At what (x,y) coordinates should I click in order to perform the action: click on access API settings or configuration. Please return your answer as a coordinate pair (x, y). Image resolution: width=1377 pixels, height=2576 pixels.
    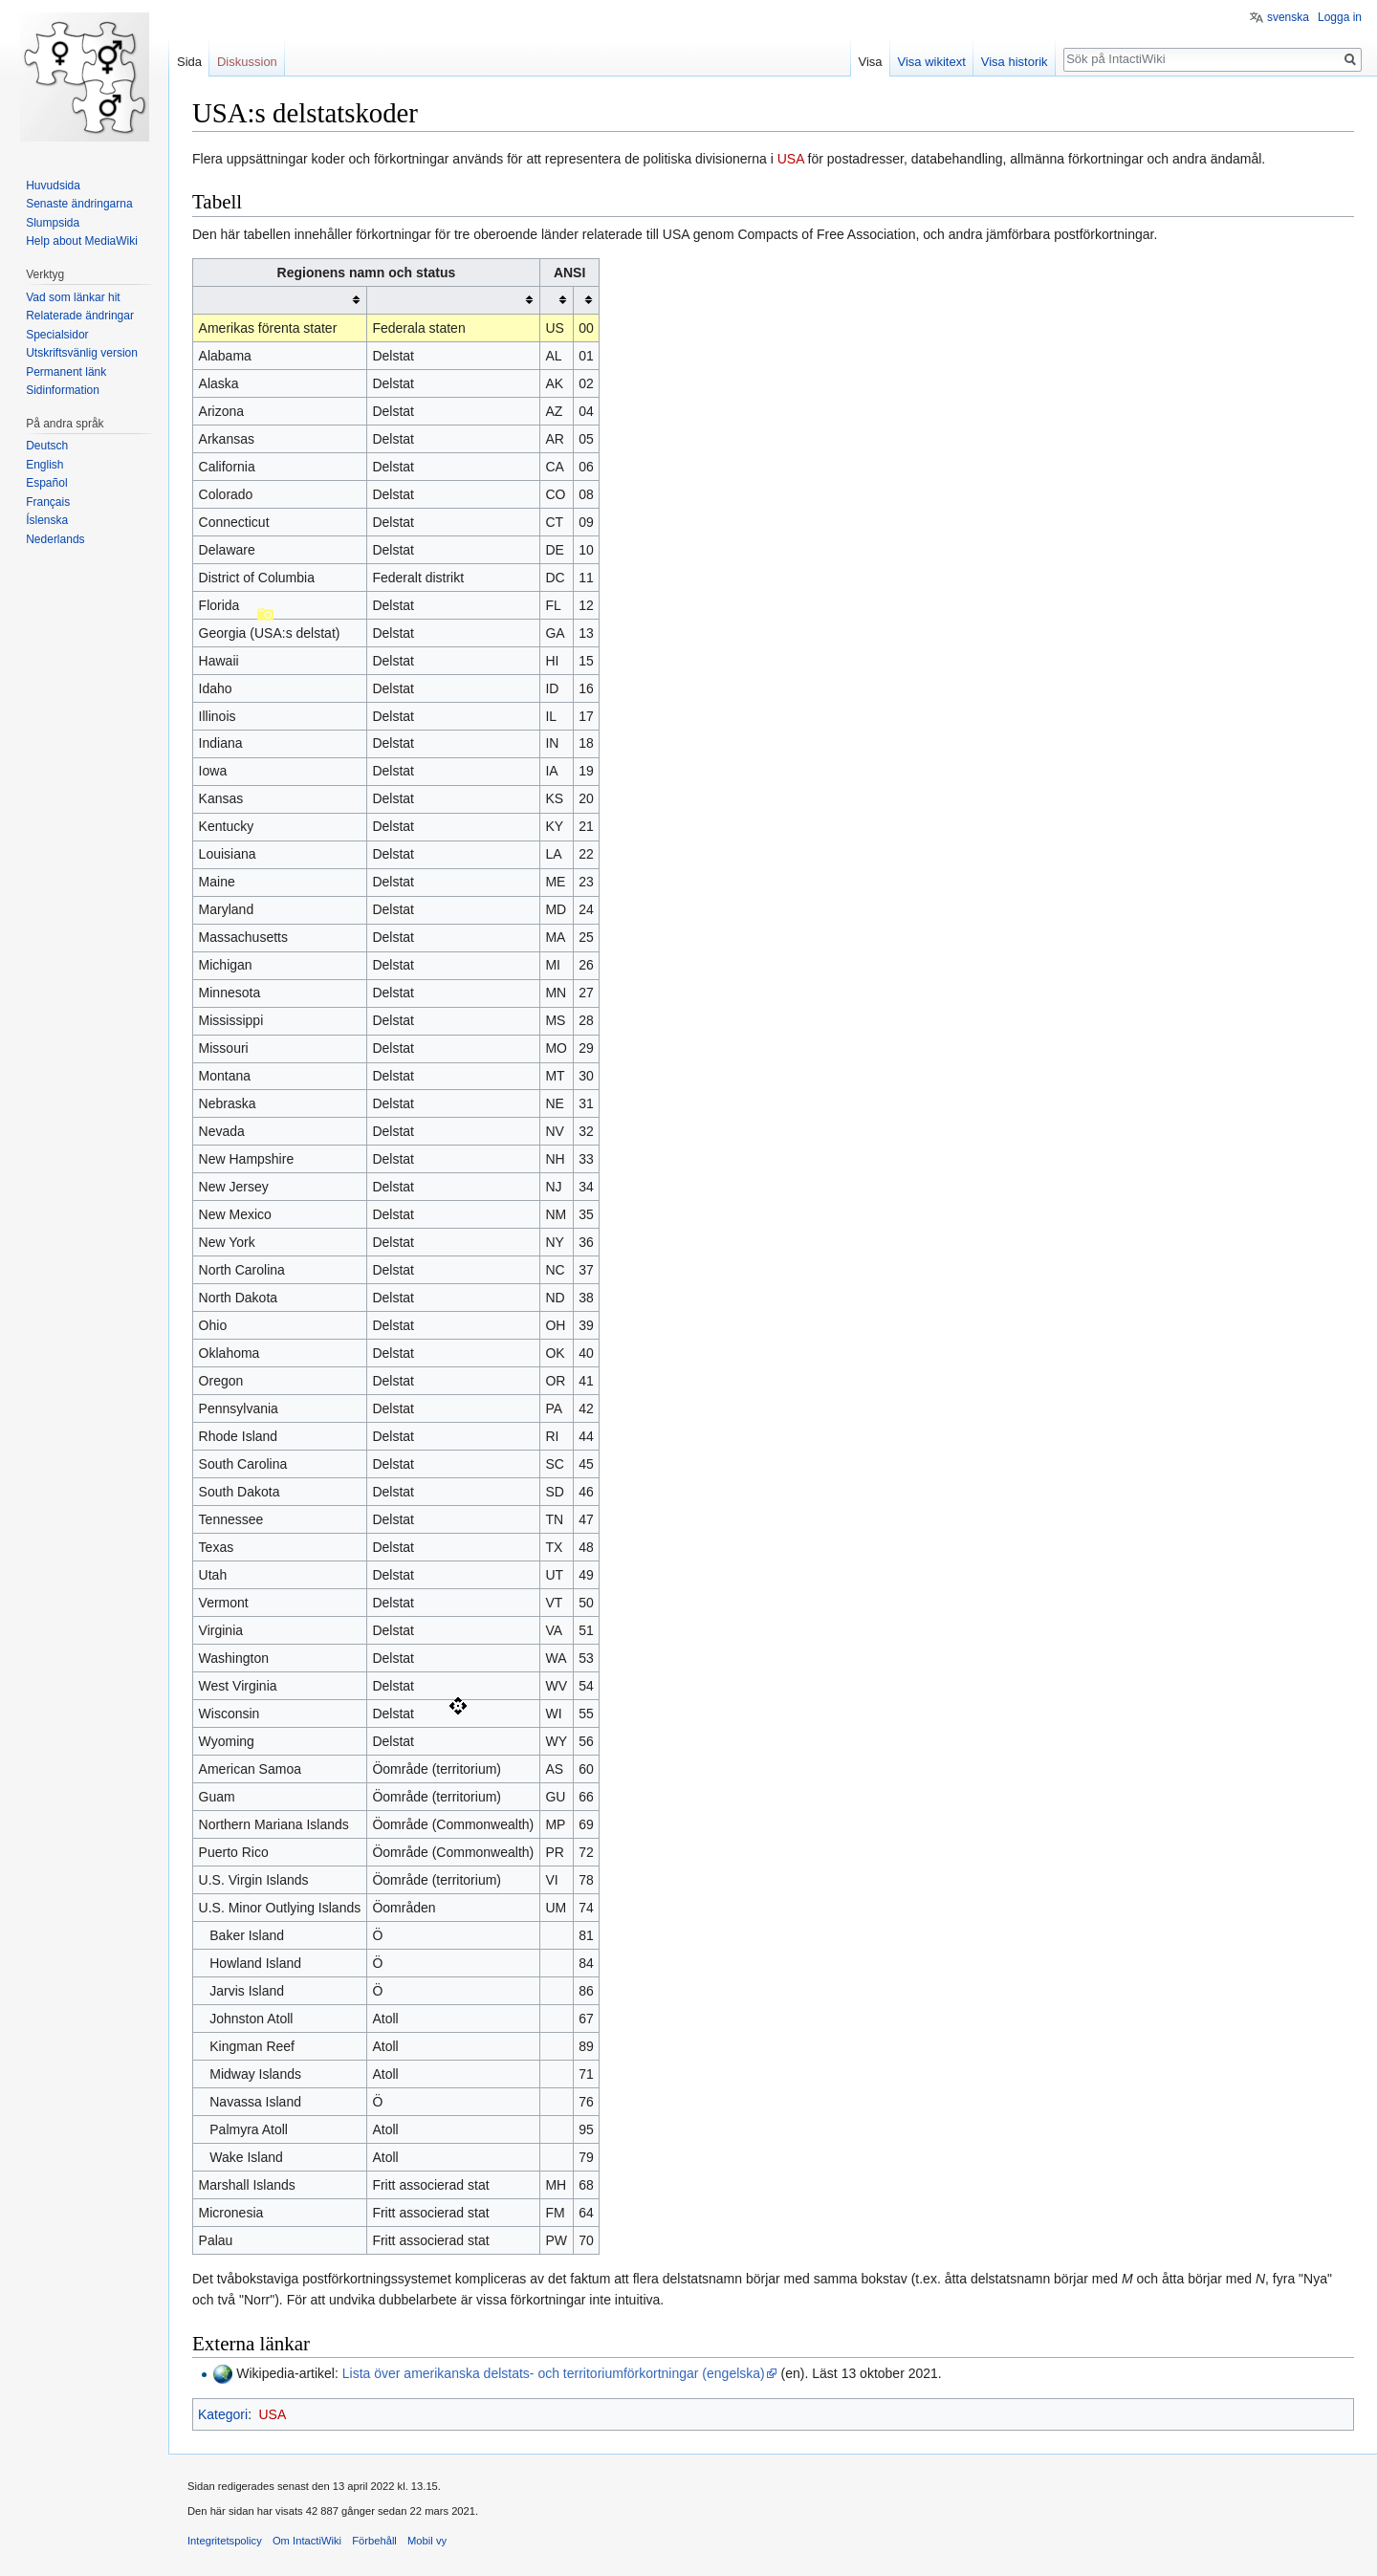
    Looking at the image, I should click on (458, 1706).